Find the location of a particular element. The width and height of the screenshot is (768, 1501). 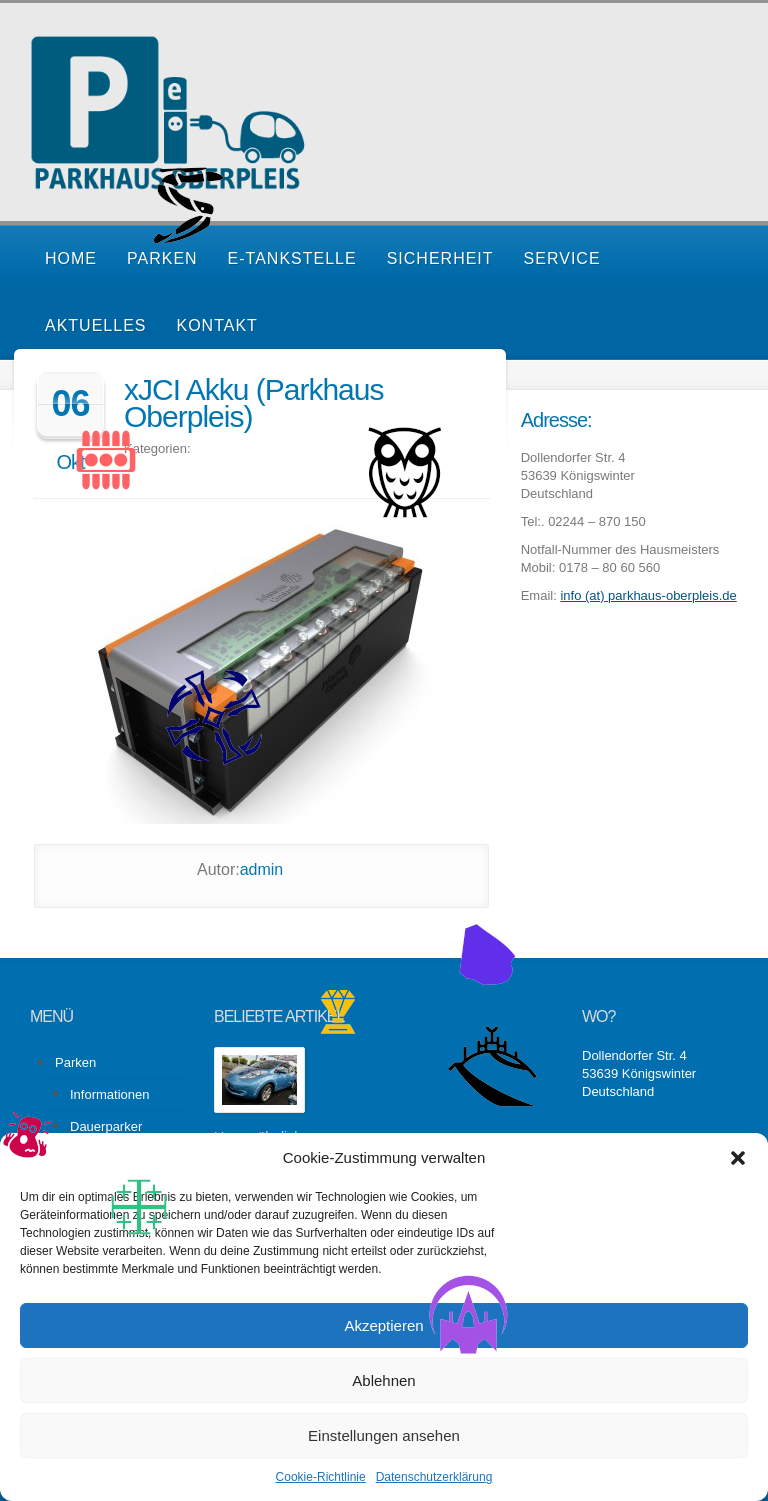

indicates a fear or horror game element is located at coordinates (26, 1135).